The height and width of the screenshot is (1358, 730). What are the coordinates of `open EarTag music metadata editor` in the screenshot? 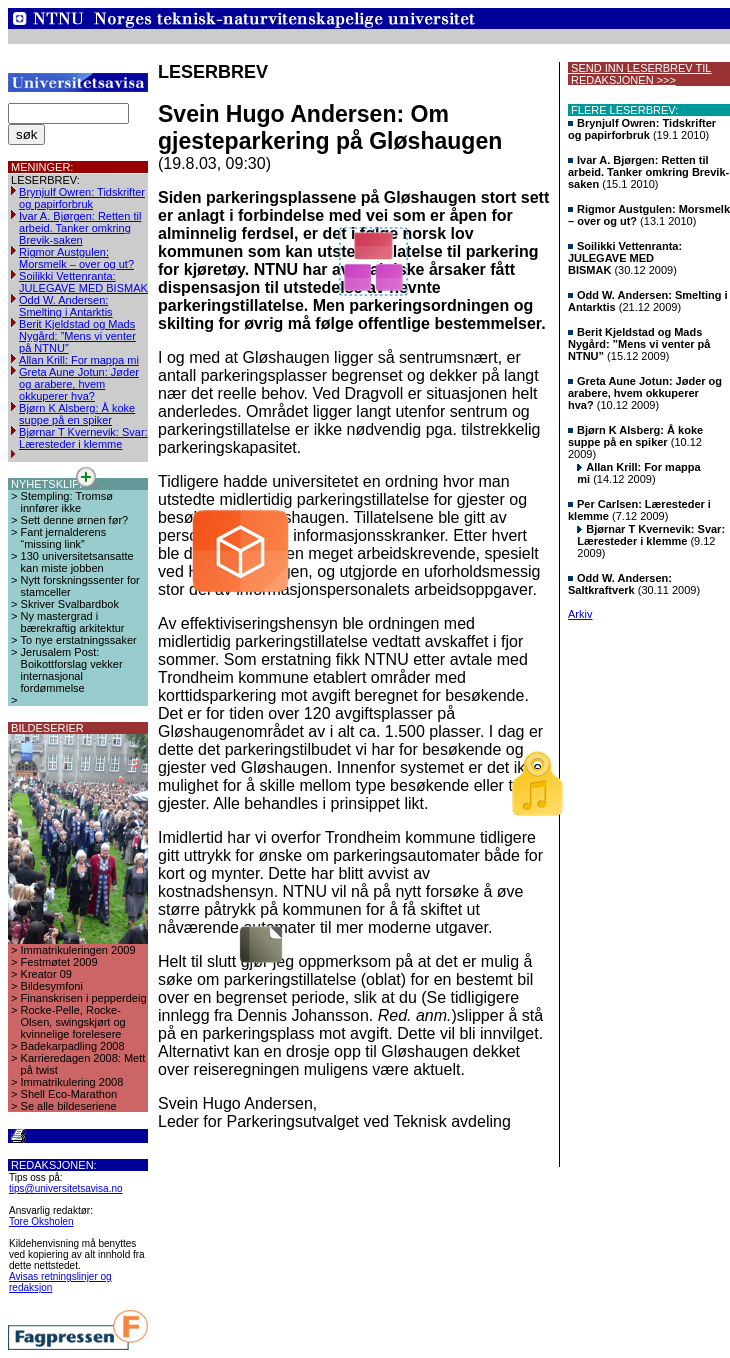 It's located at (537, 783).